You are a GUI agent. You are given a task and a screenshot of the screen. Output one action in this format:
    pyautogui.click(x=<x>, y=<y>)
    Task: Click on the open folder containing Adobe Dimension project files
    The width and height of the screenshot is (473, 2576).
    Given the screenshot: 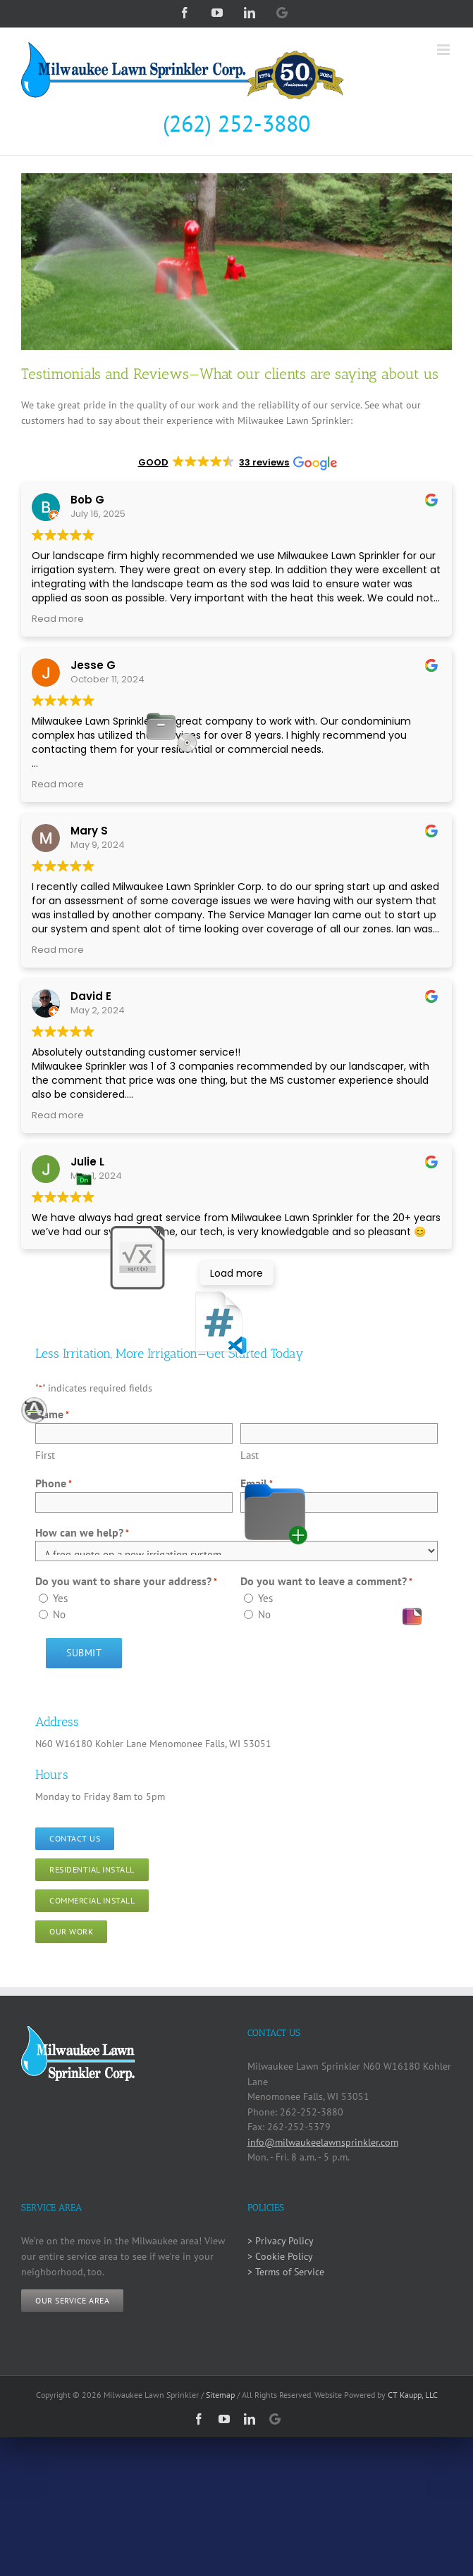 What is the action you would take?
    pyautogui.click(x=84, y=1180)
    